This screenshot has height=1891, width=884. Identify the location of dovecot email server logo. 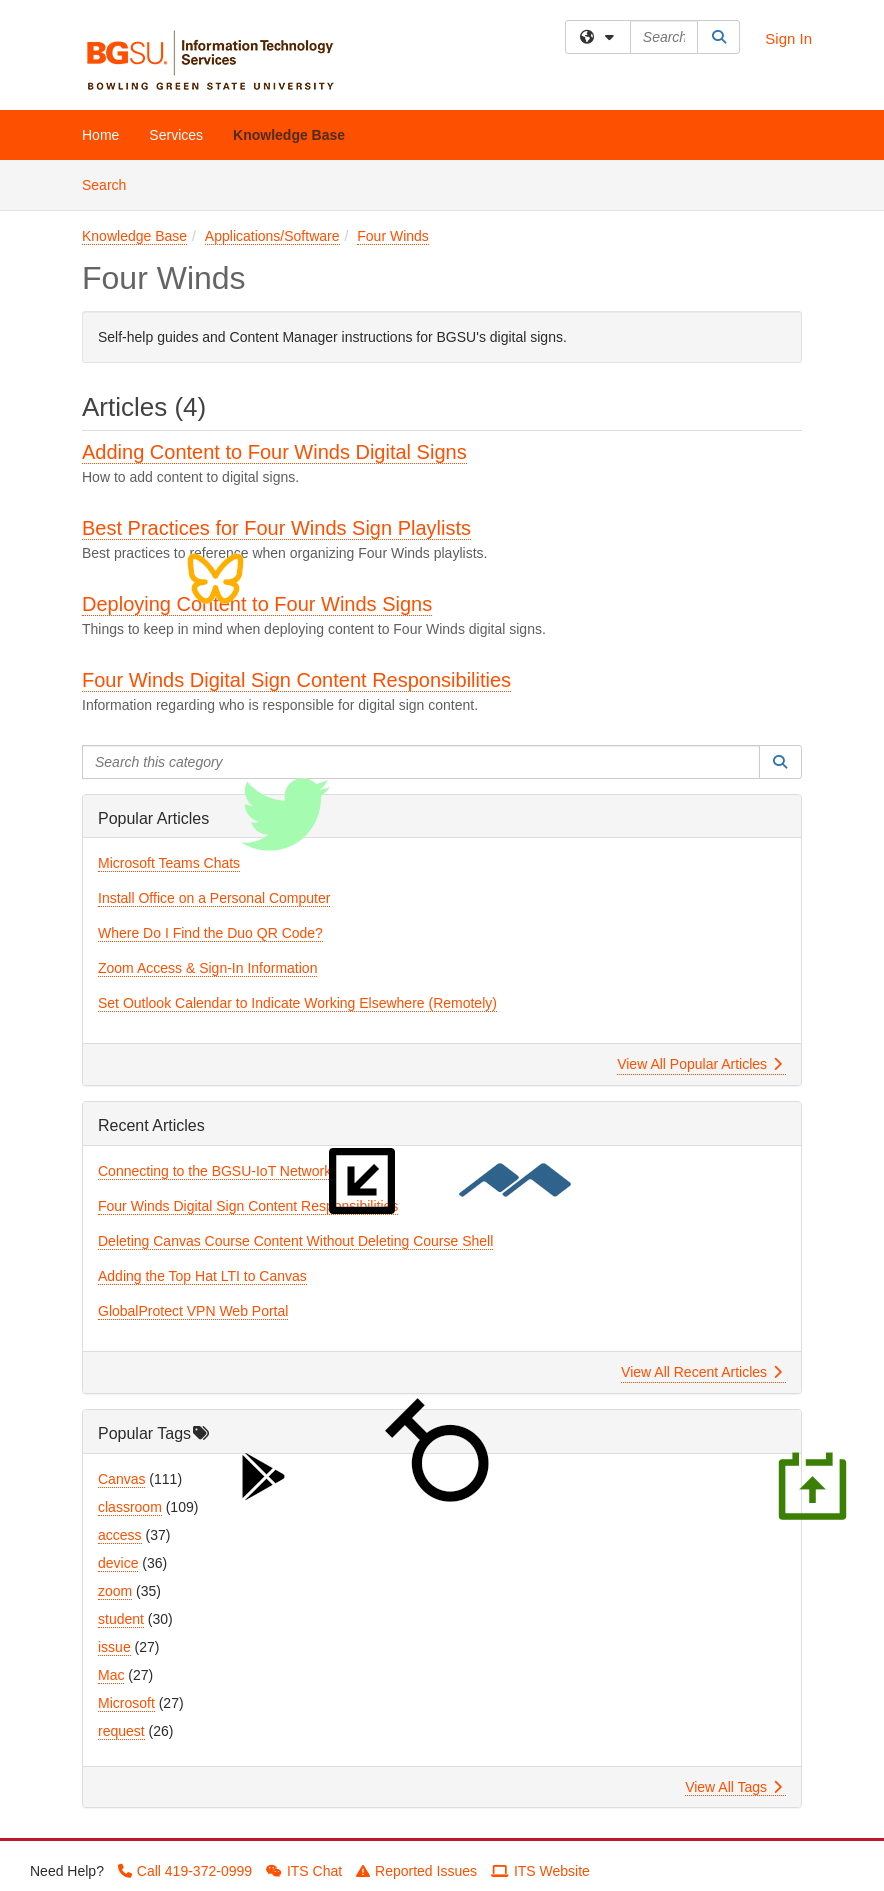
(515, 1180).